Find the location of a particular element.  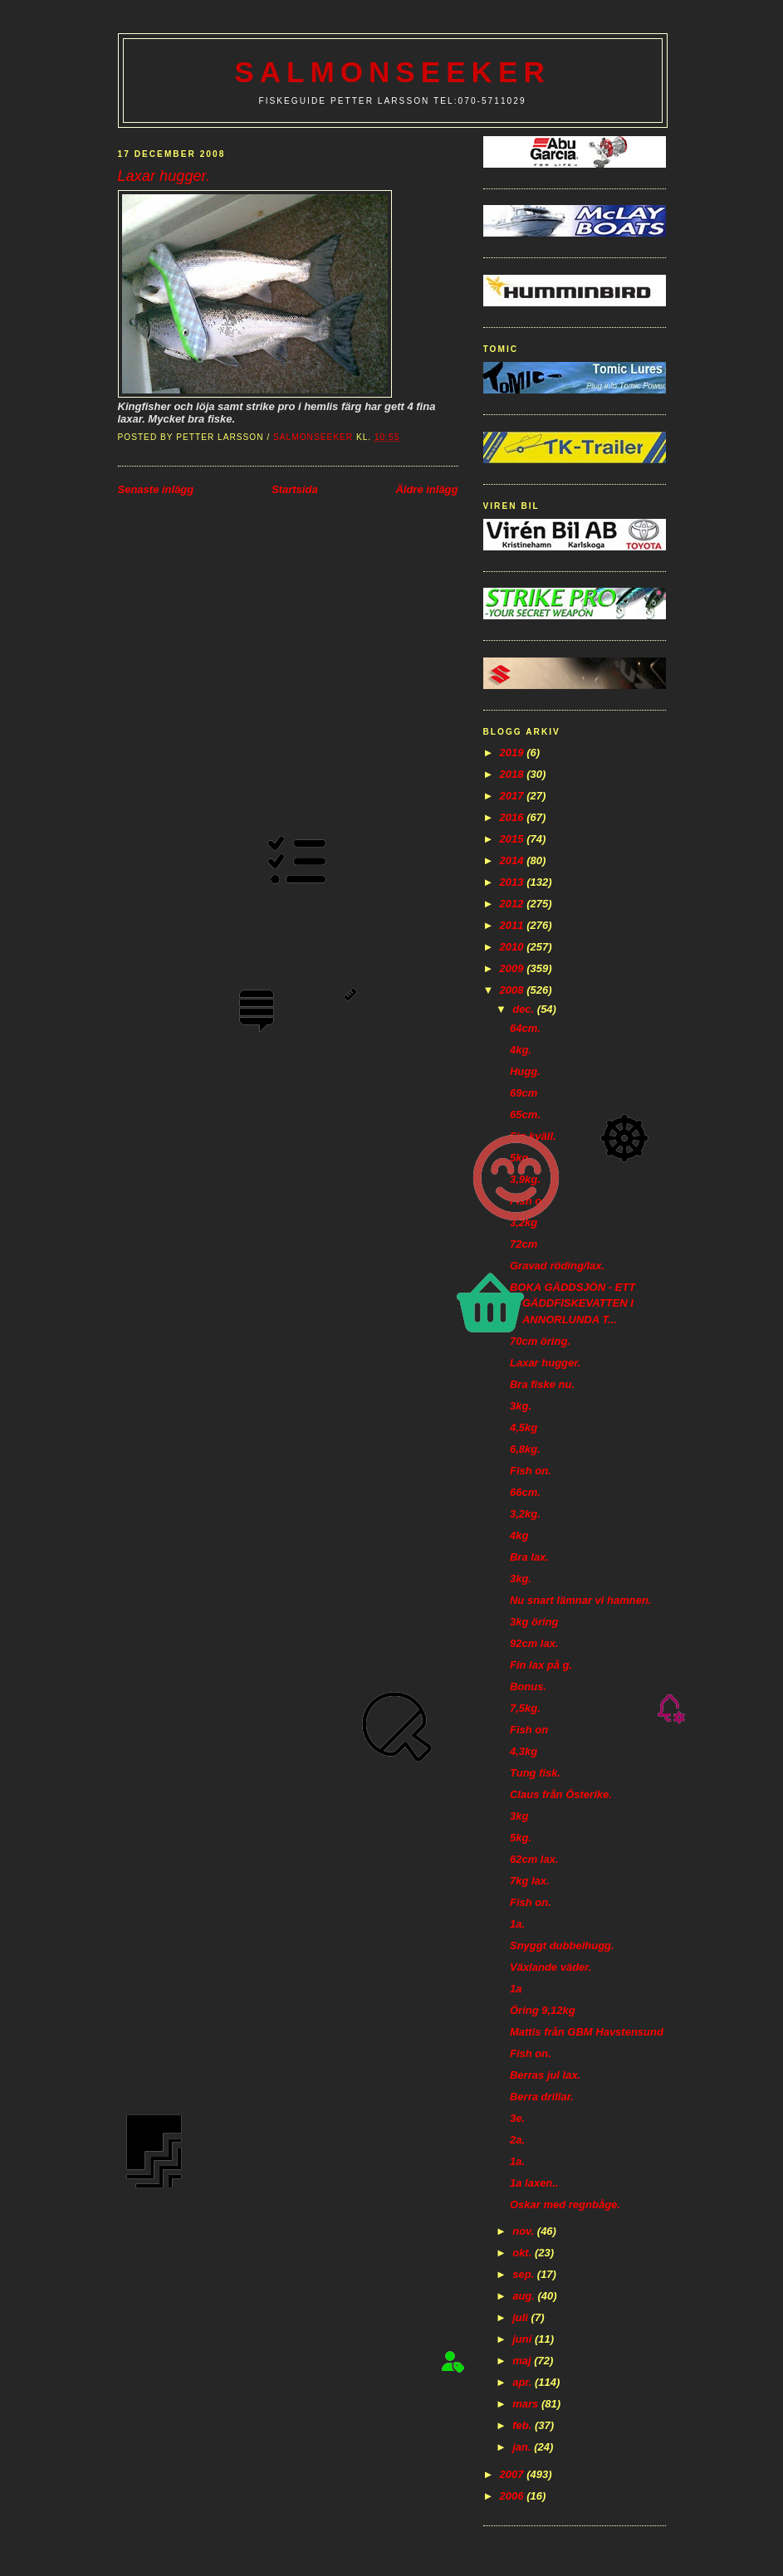

access notification settings is located at coordinates (669, 1708).